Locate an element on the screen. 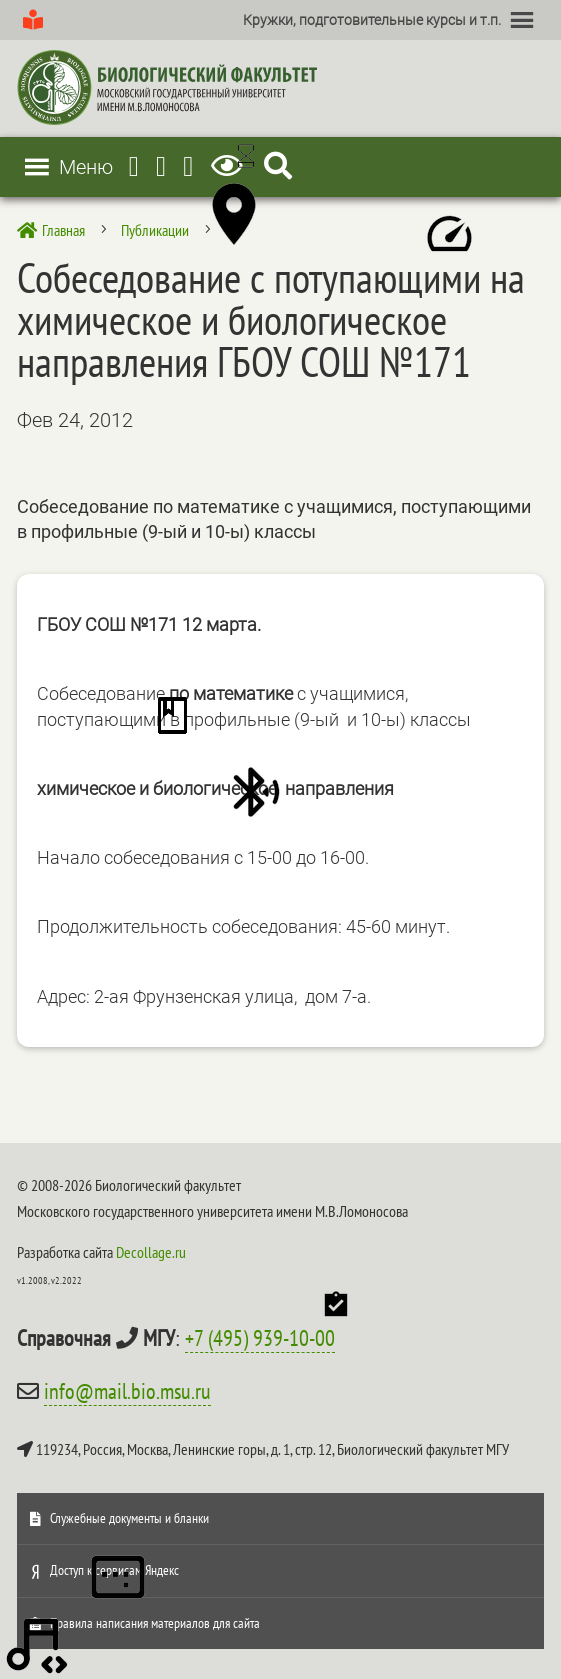  open your library or reading list is located at coordinates (172, 715).